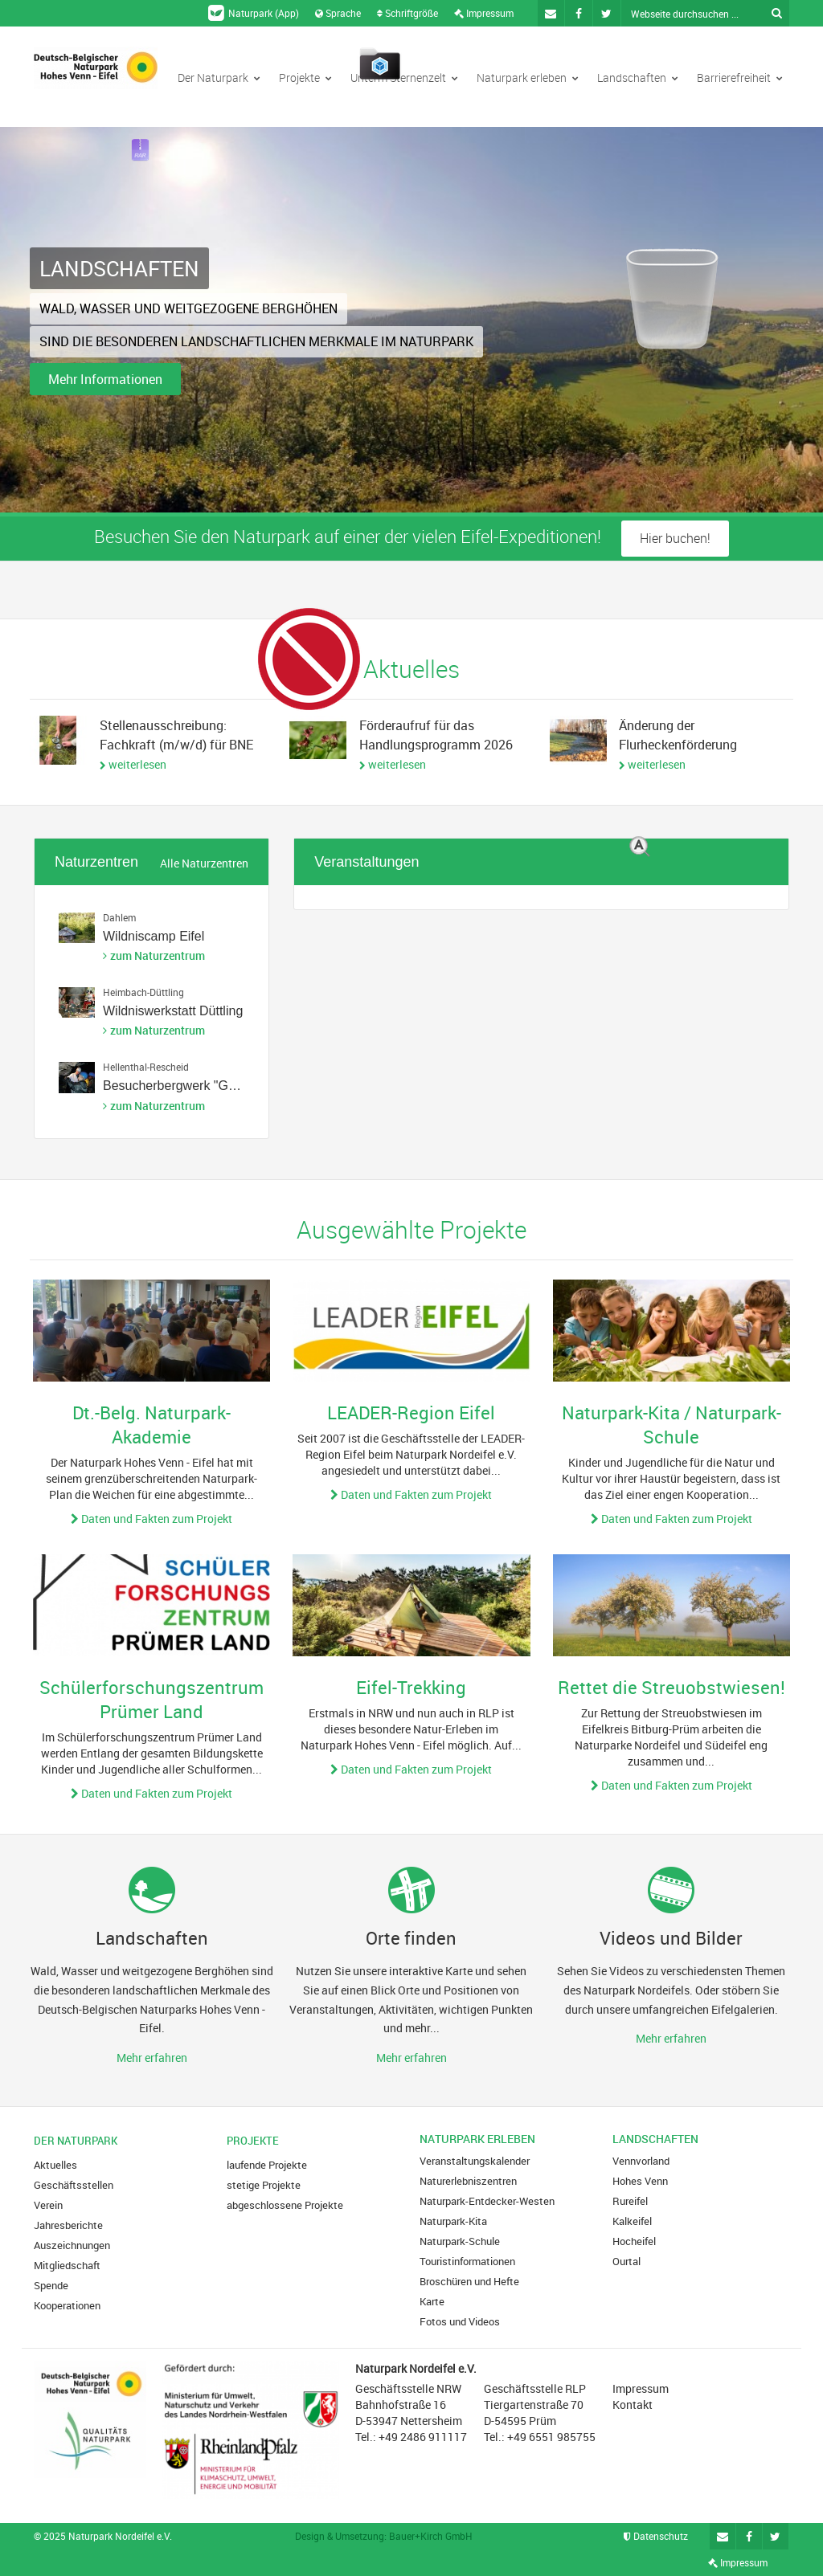  I want to click on open webpack project folder, so click(379, 64).